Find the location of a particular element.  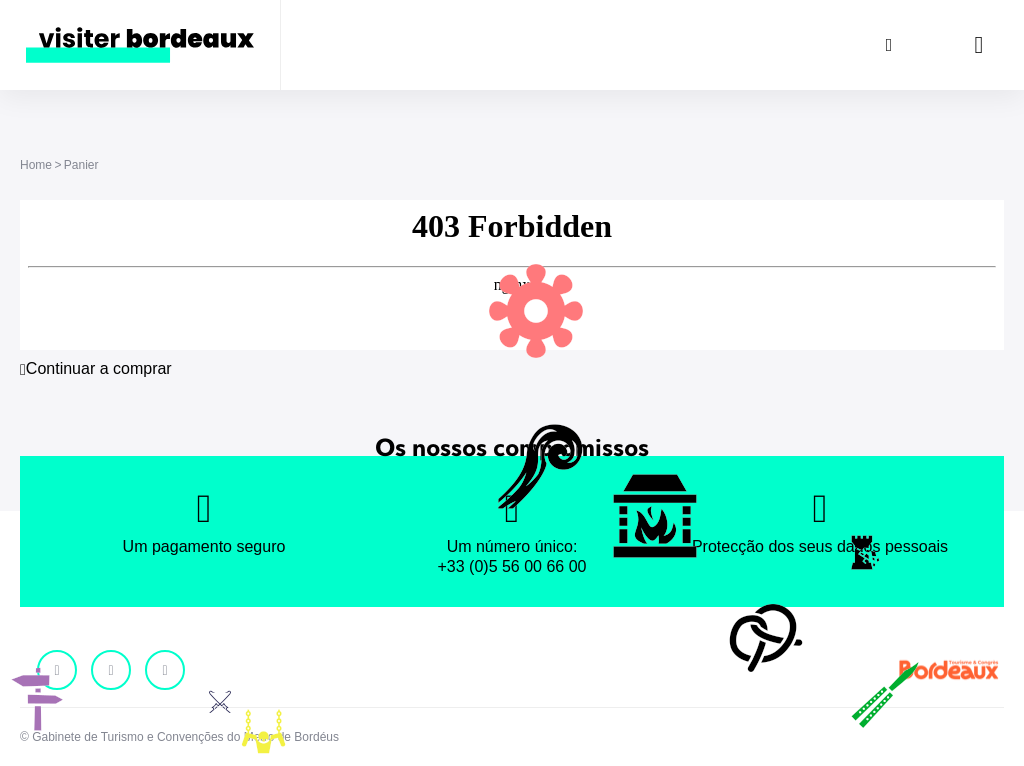

select butterfly knife weapon in game inventory is located at coordinates (885, 695).